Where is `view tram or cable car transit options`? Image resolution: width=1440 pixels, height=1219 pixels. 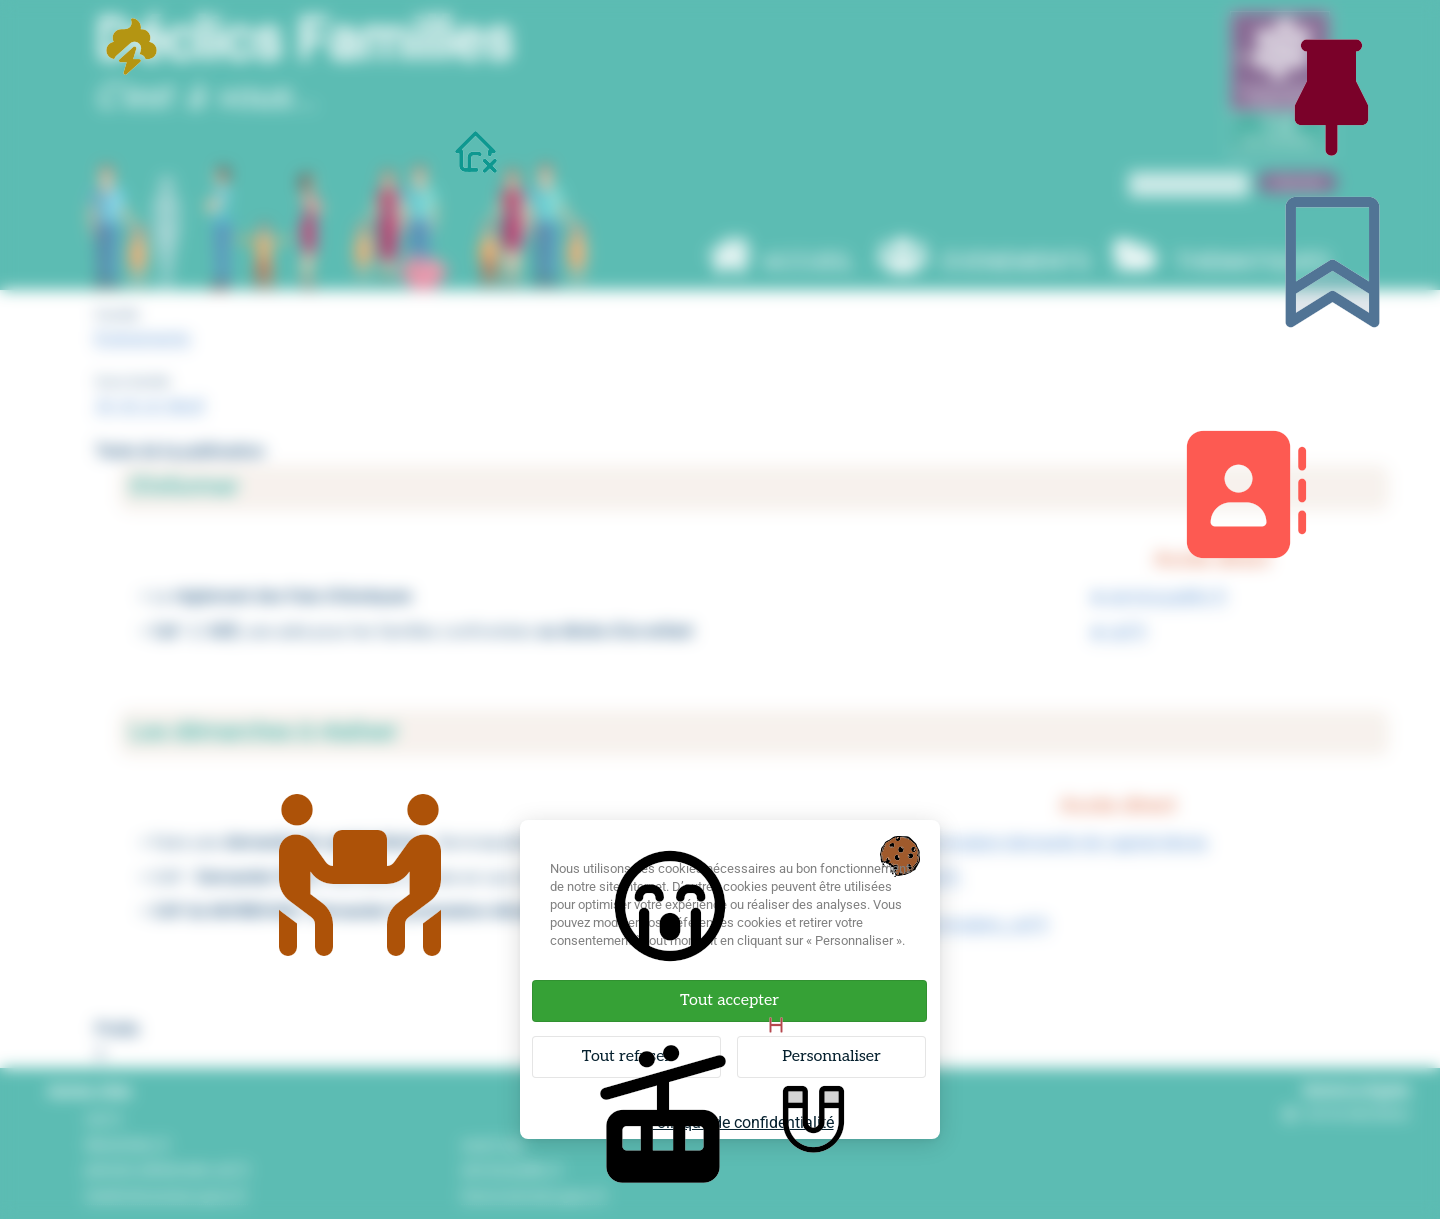 view tram or cable car transit options is located at coordinates (663, 1118).